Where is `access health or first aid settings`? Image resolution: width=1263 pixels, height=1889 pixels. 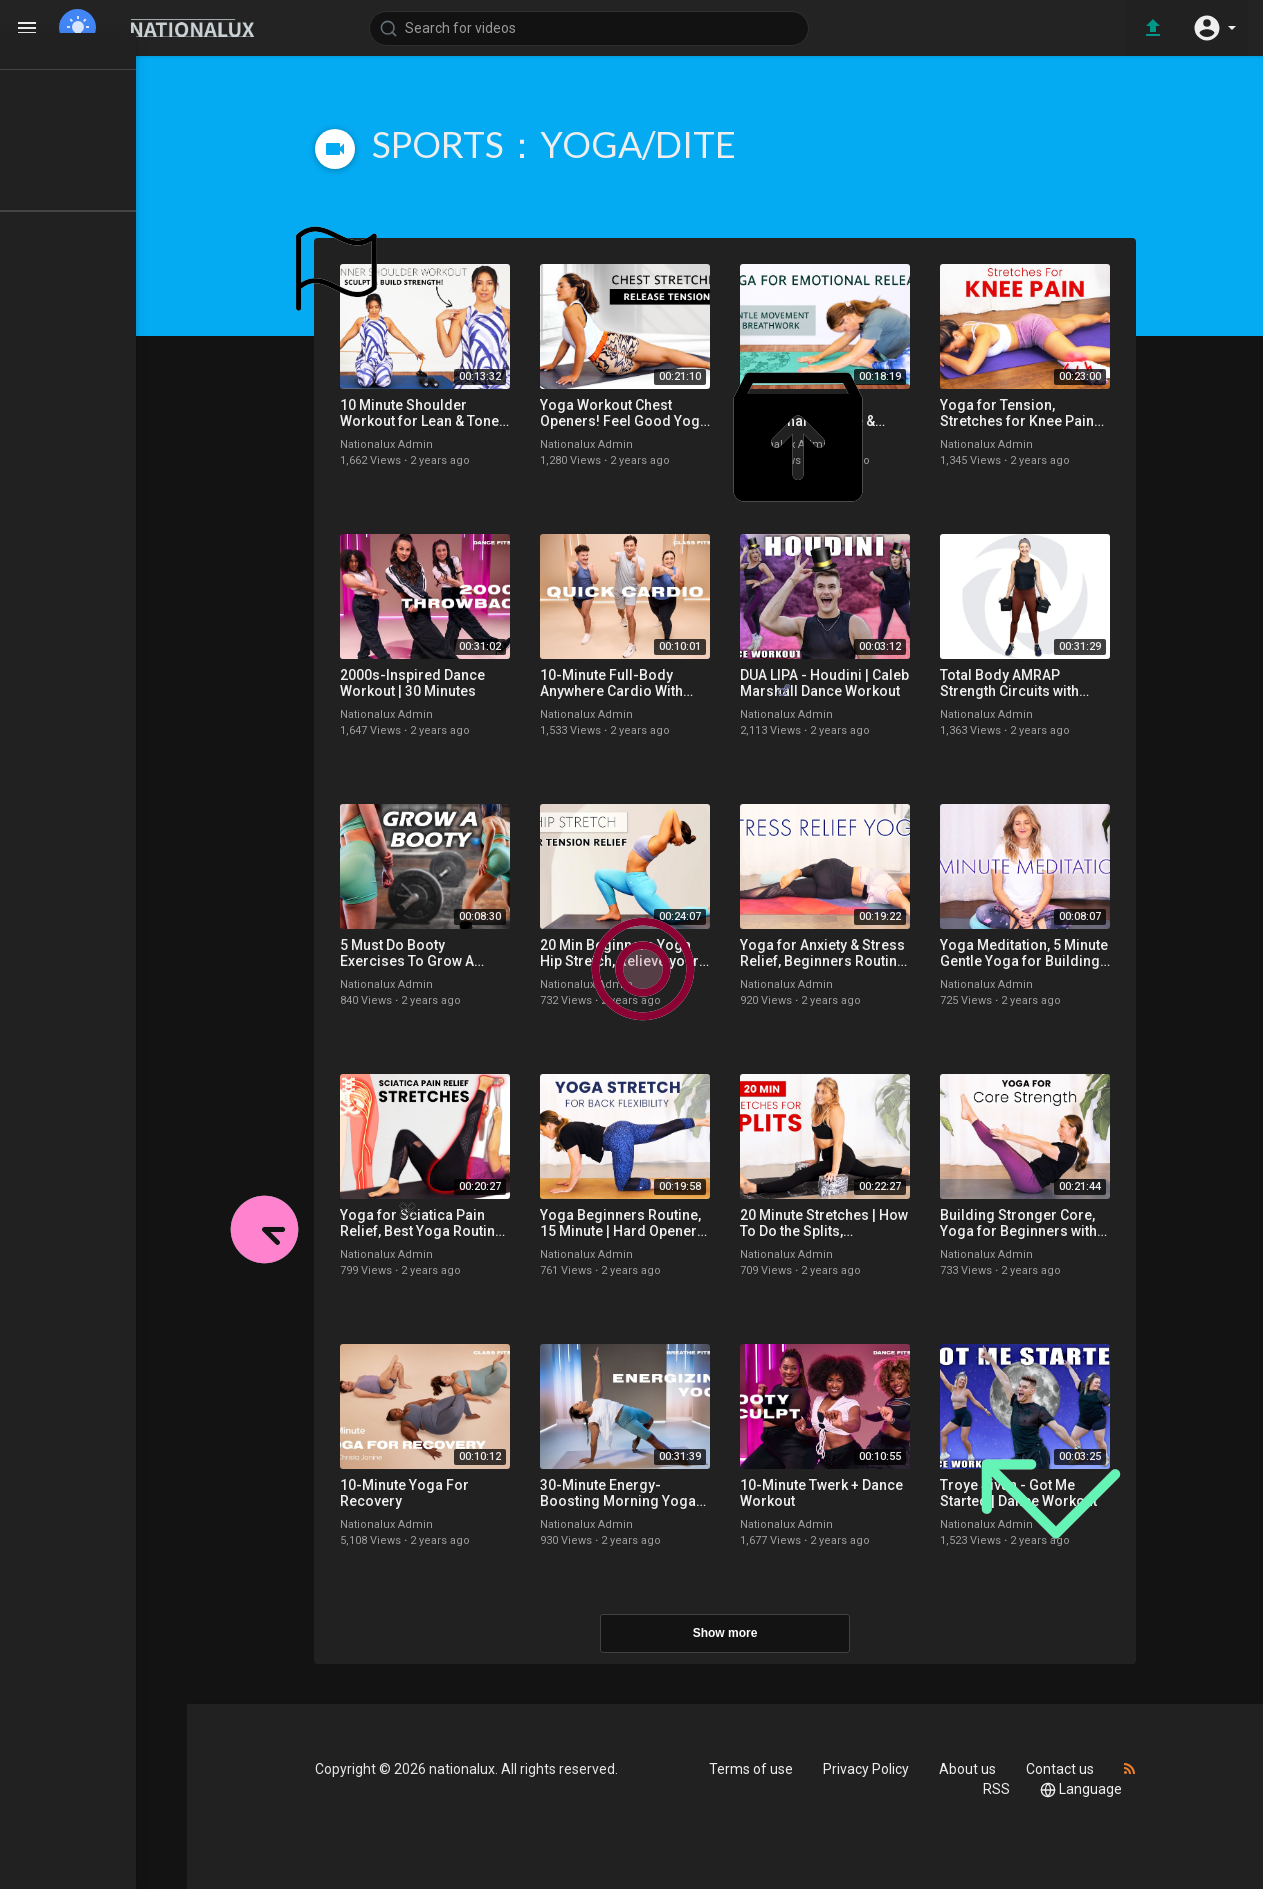 access health or first aid settings is located at coordinates (407, 1210).